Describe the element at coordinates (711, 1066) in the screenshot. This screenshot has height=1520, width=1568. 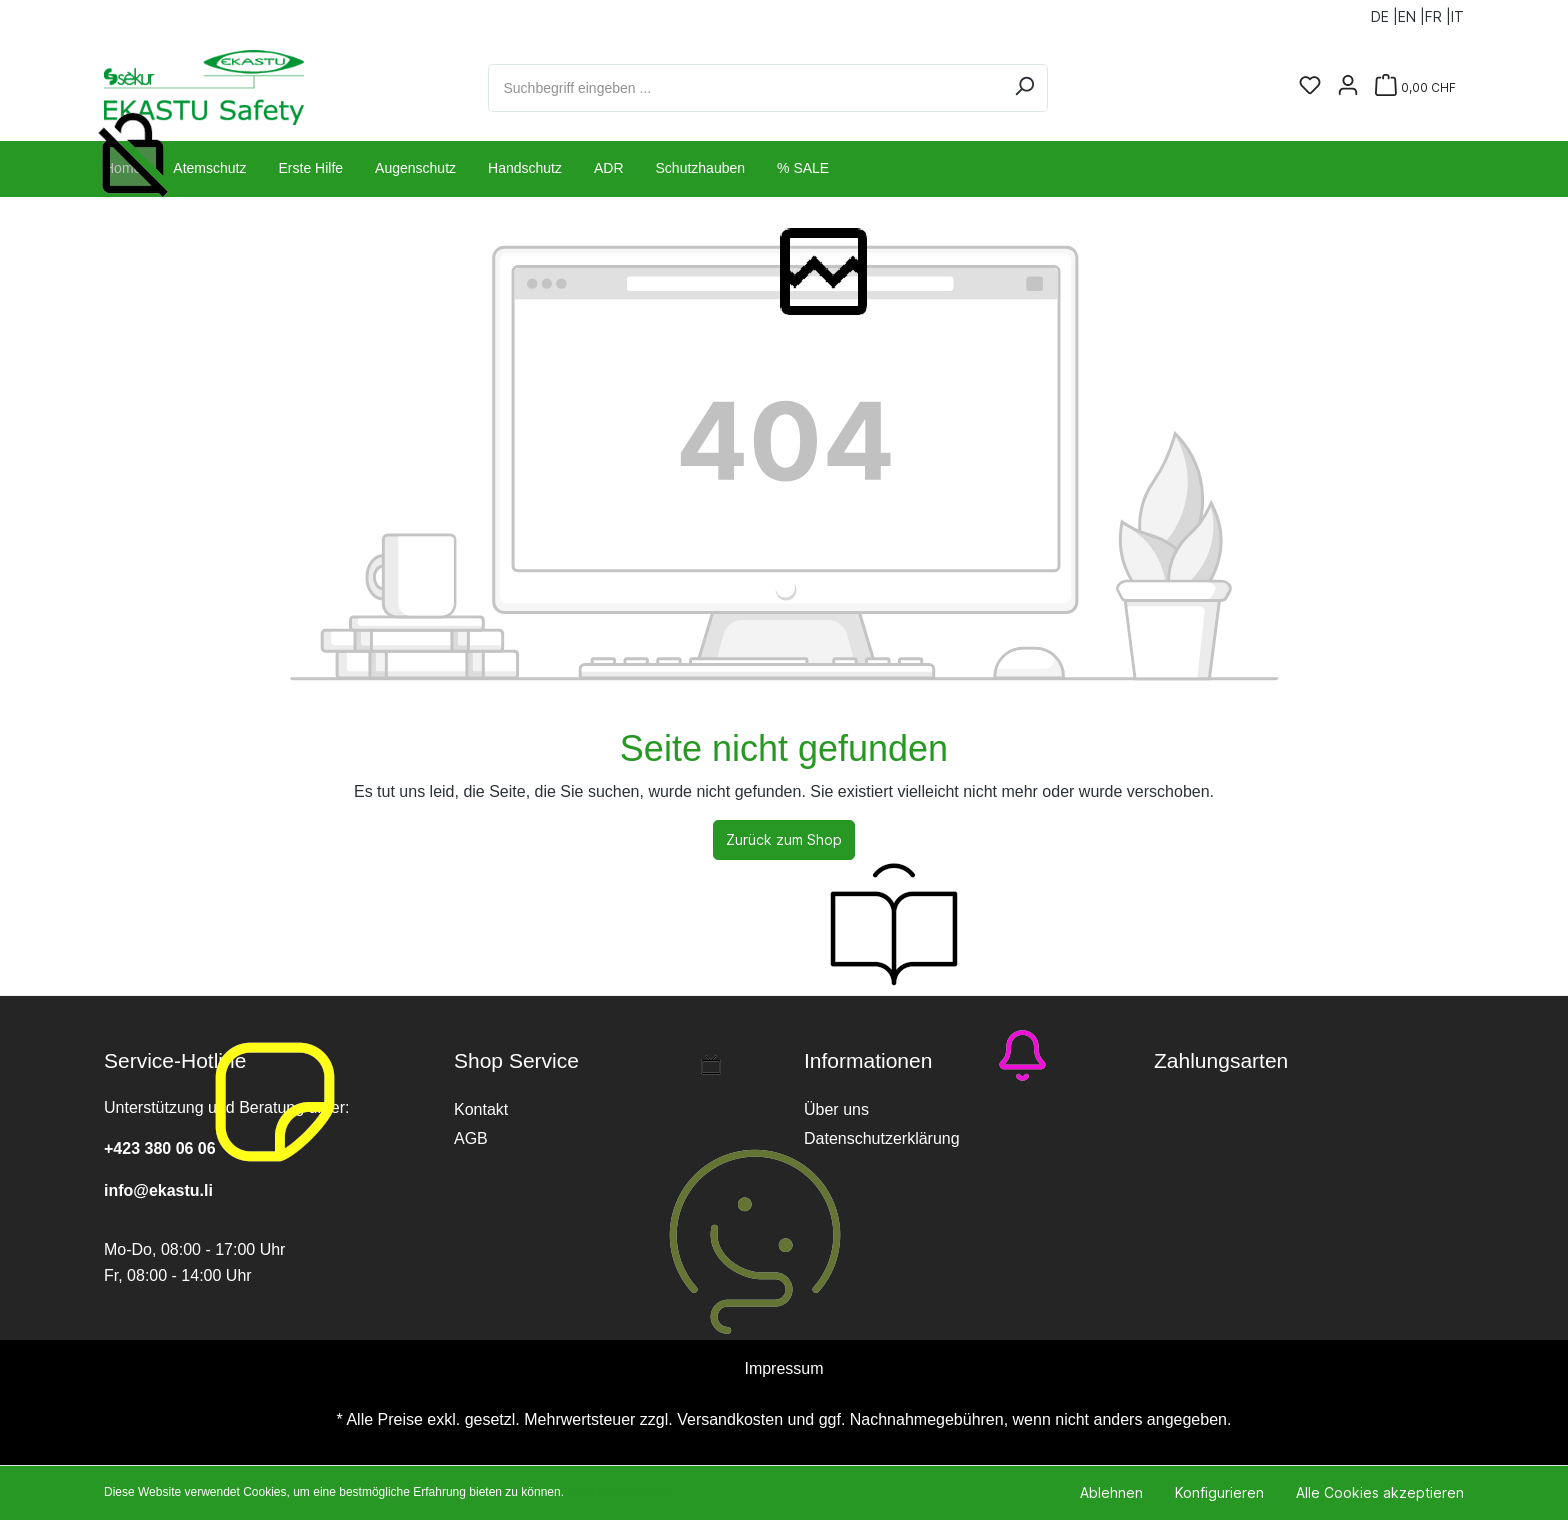
I see `access TV or video streaming features` at that location.